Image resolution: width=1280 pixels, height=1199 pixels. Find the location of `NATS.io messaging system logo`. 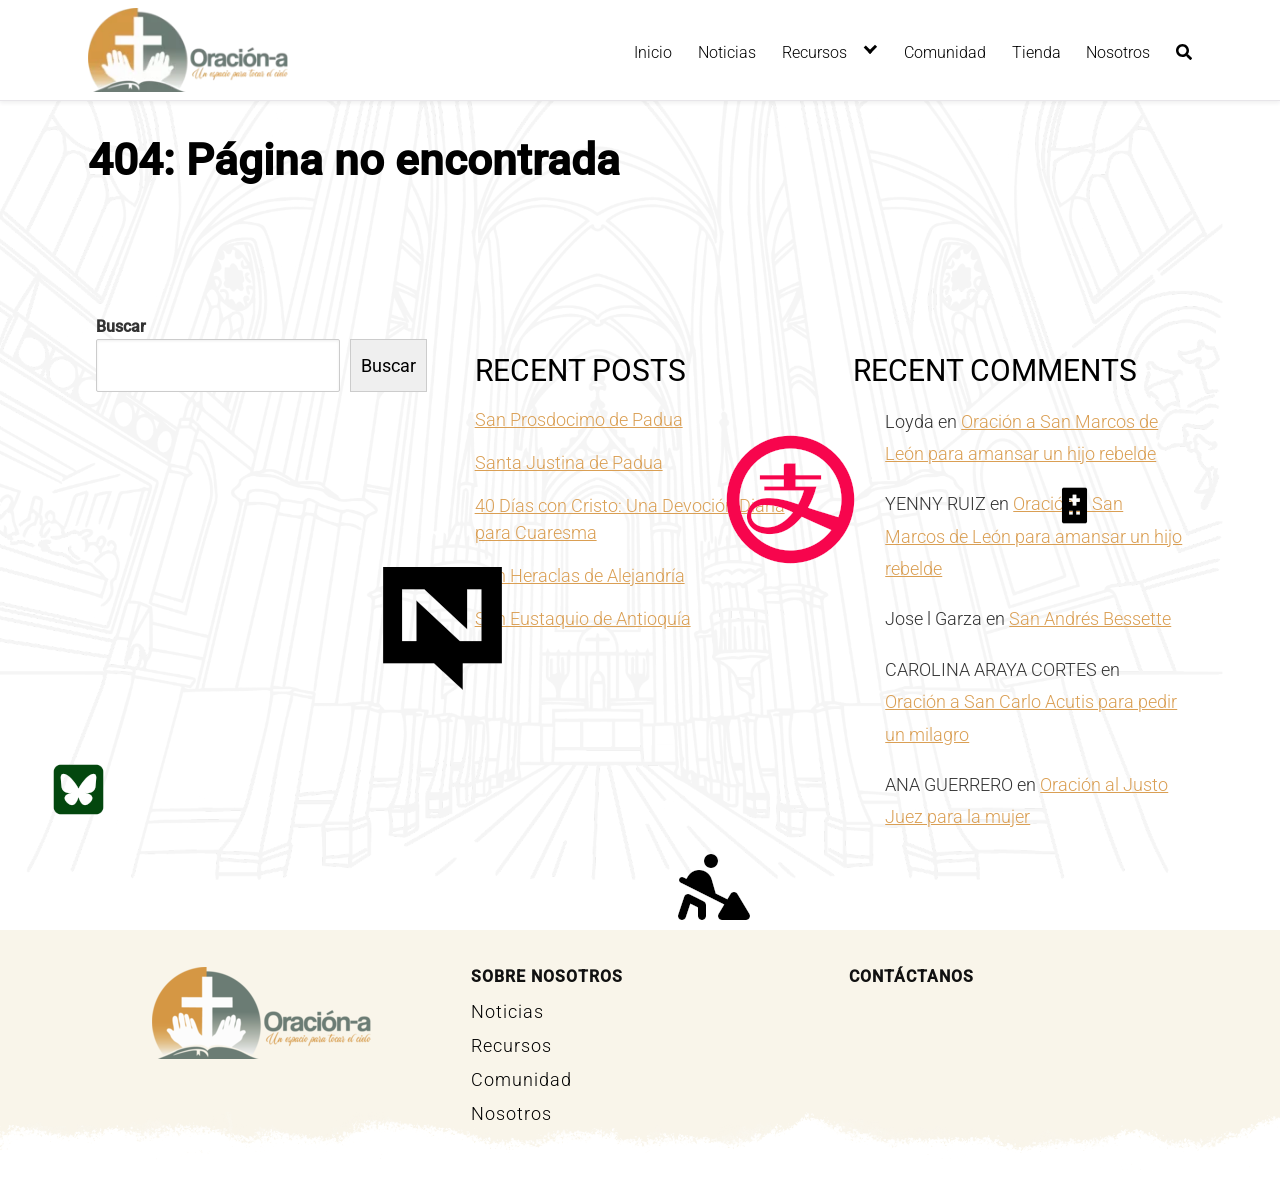

NATS.io messaging system logo is located at coordinates (442, 628).